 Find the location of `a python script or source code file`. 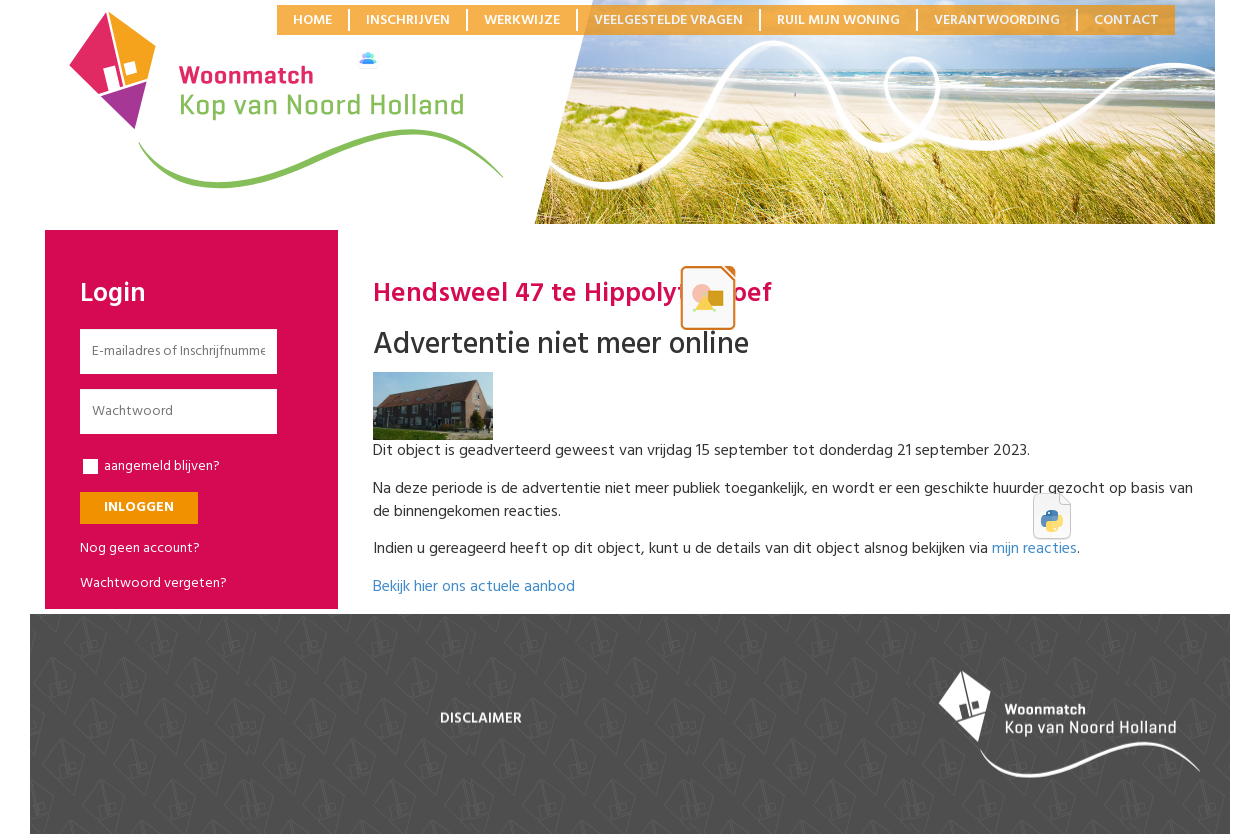

a python script or source code file is located at coordinates (1052, 516).